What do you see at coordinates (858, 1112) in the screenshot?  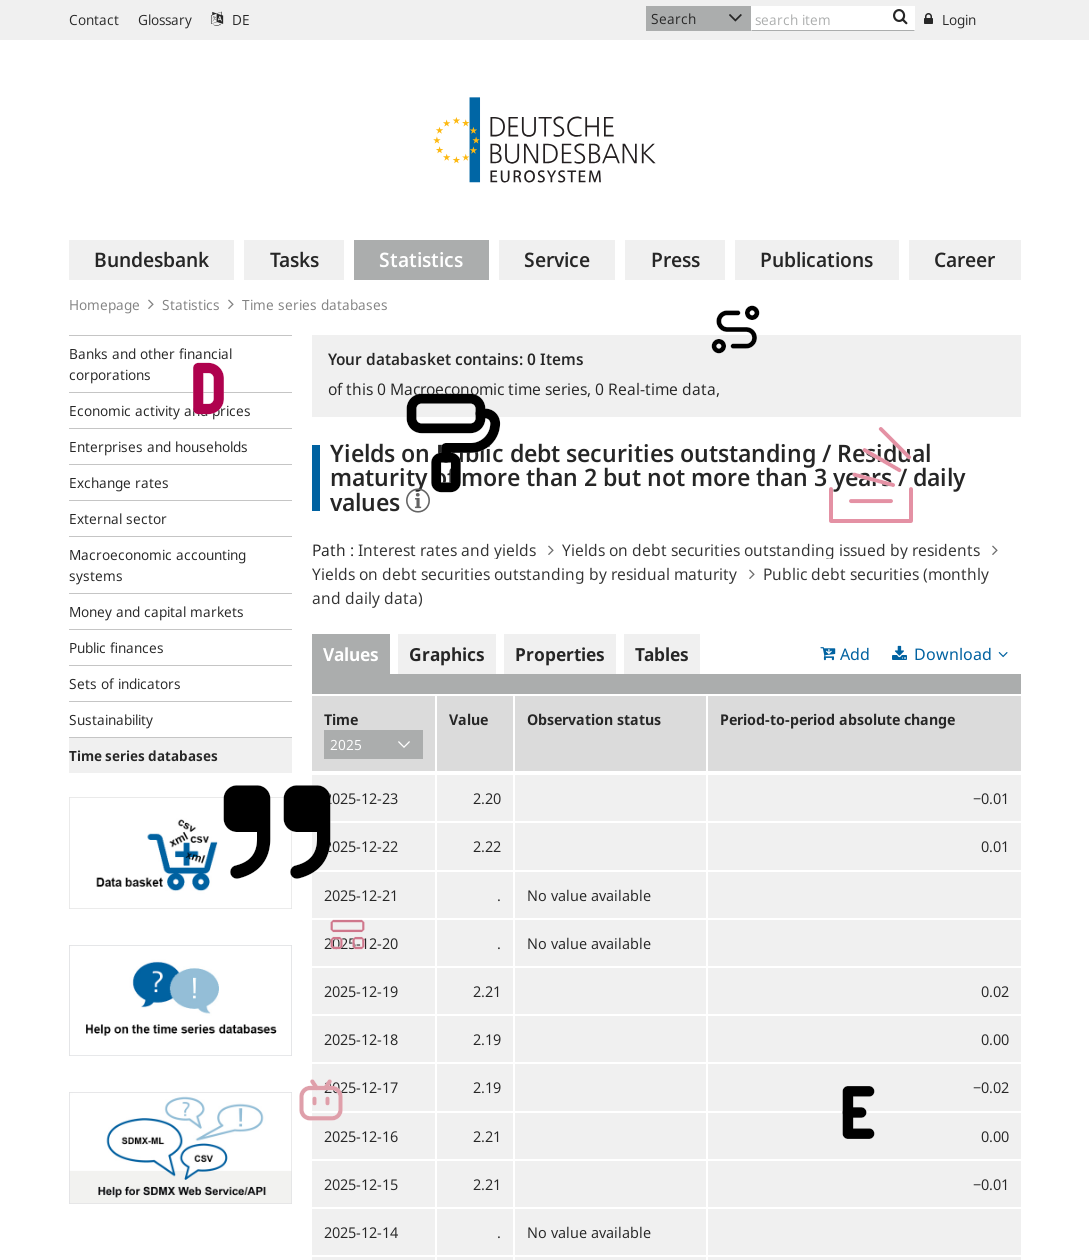 I see `indicates edge network connectivity status` at bounding box center [858, 1112].